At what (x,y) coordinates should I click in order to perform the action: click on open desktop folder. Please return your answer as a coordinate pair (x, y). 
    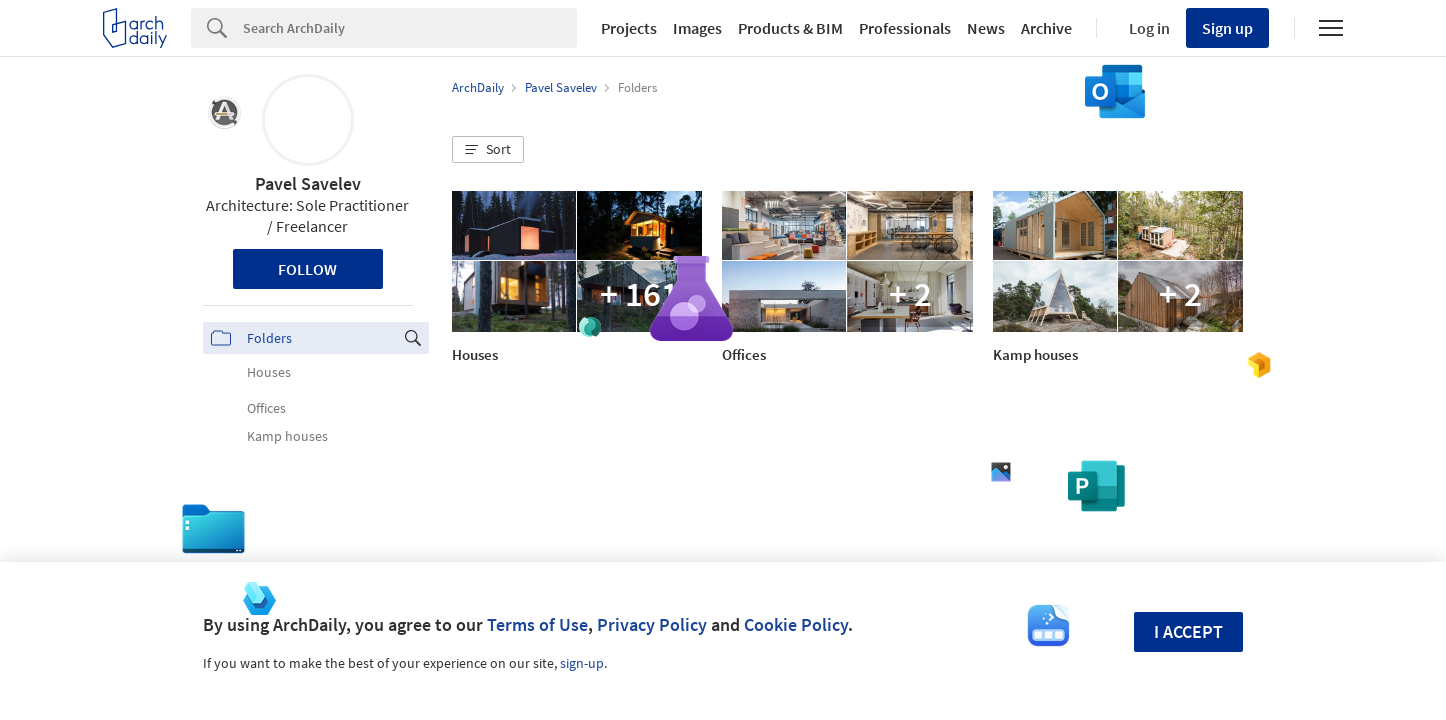
    Looking at the image, I should click on (213, 530).